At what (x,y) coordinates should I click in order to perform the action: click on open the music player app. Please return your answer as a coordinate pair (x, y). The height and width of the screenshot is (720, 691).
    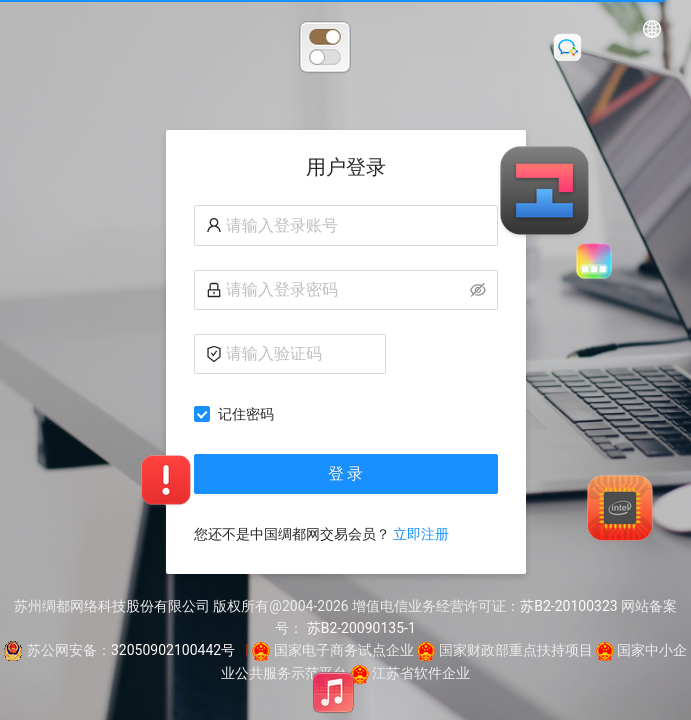
    Looking at the image, I should click on (333, 692).